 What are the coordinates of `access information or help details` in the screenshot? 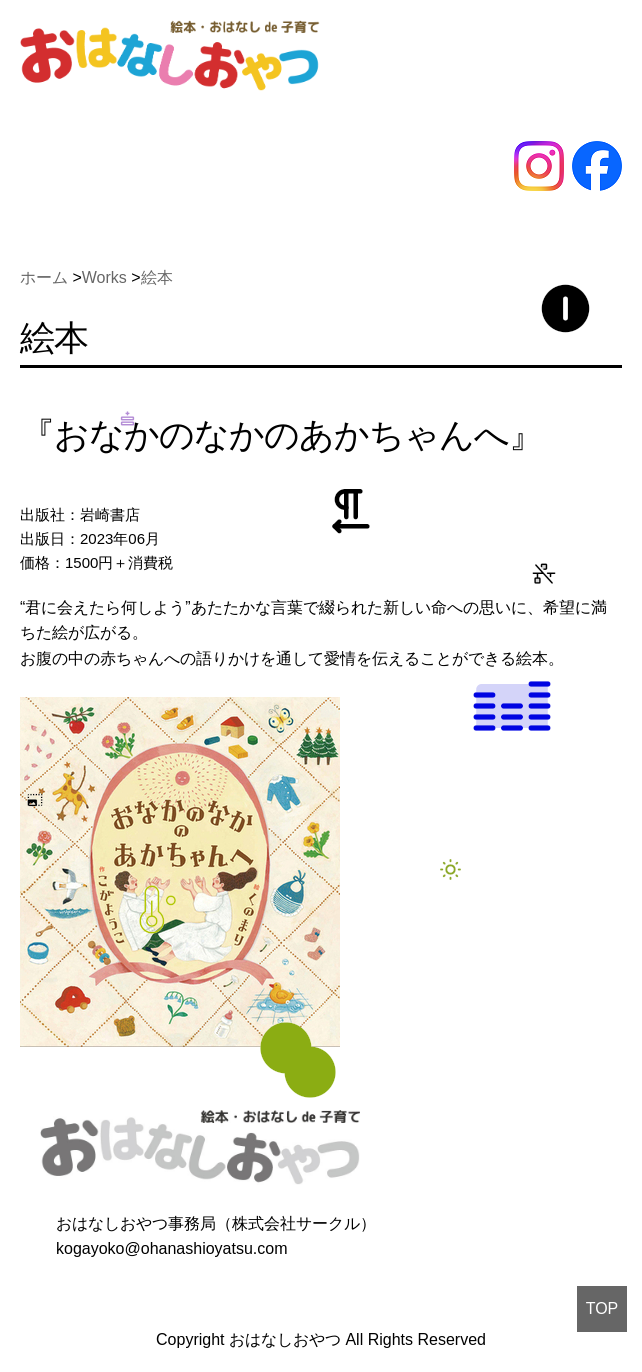 It's located at (565, 308).